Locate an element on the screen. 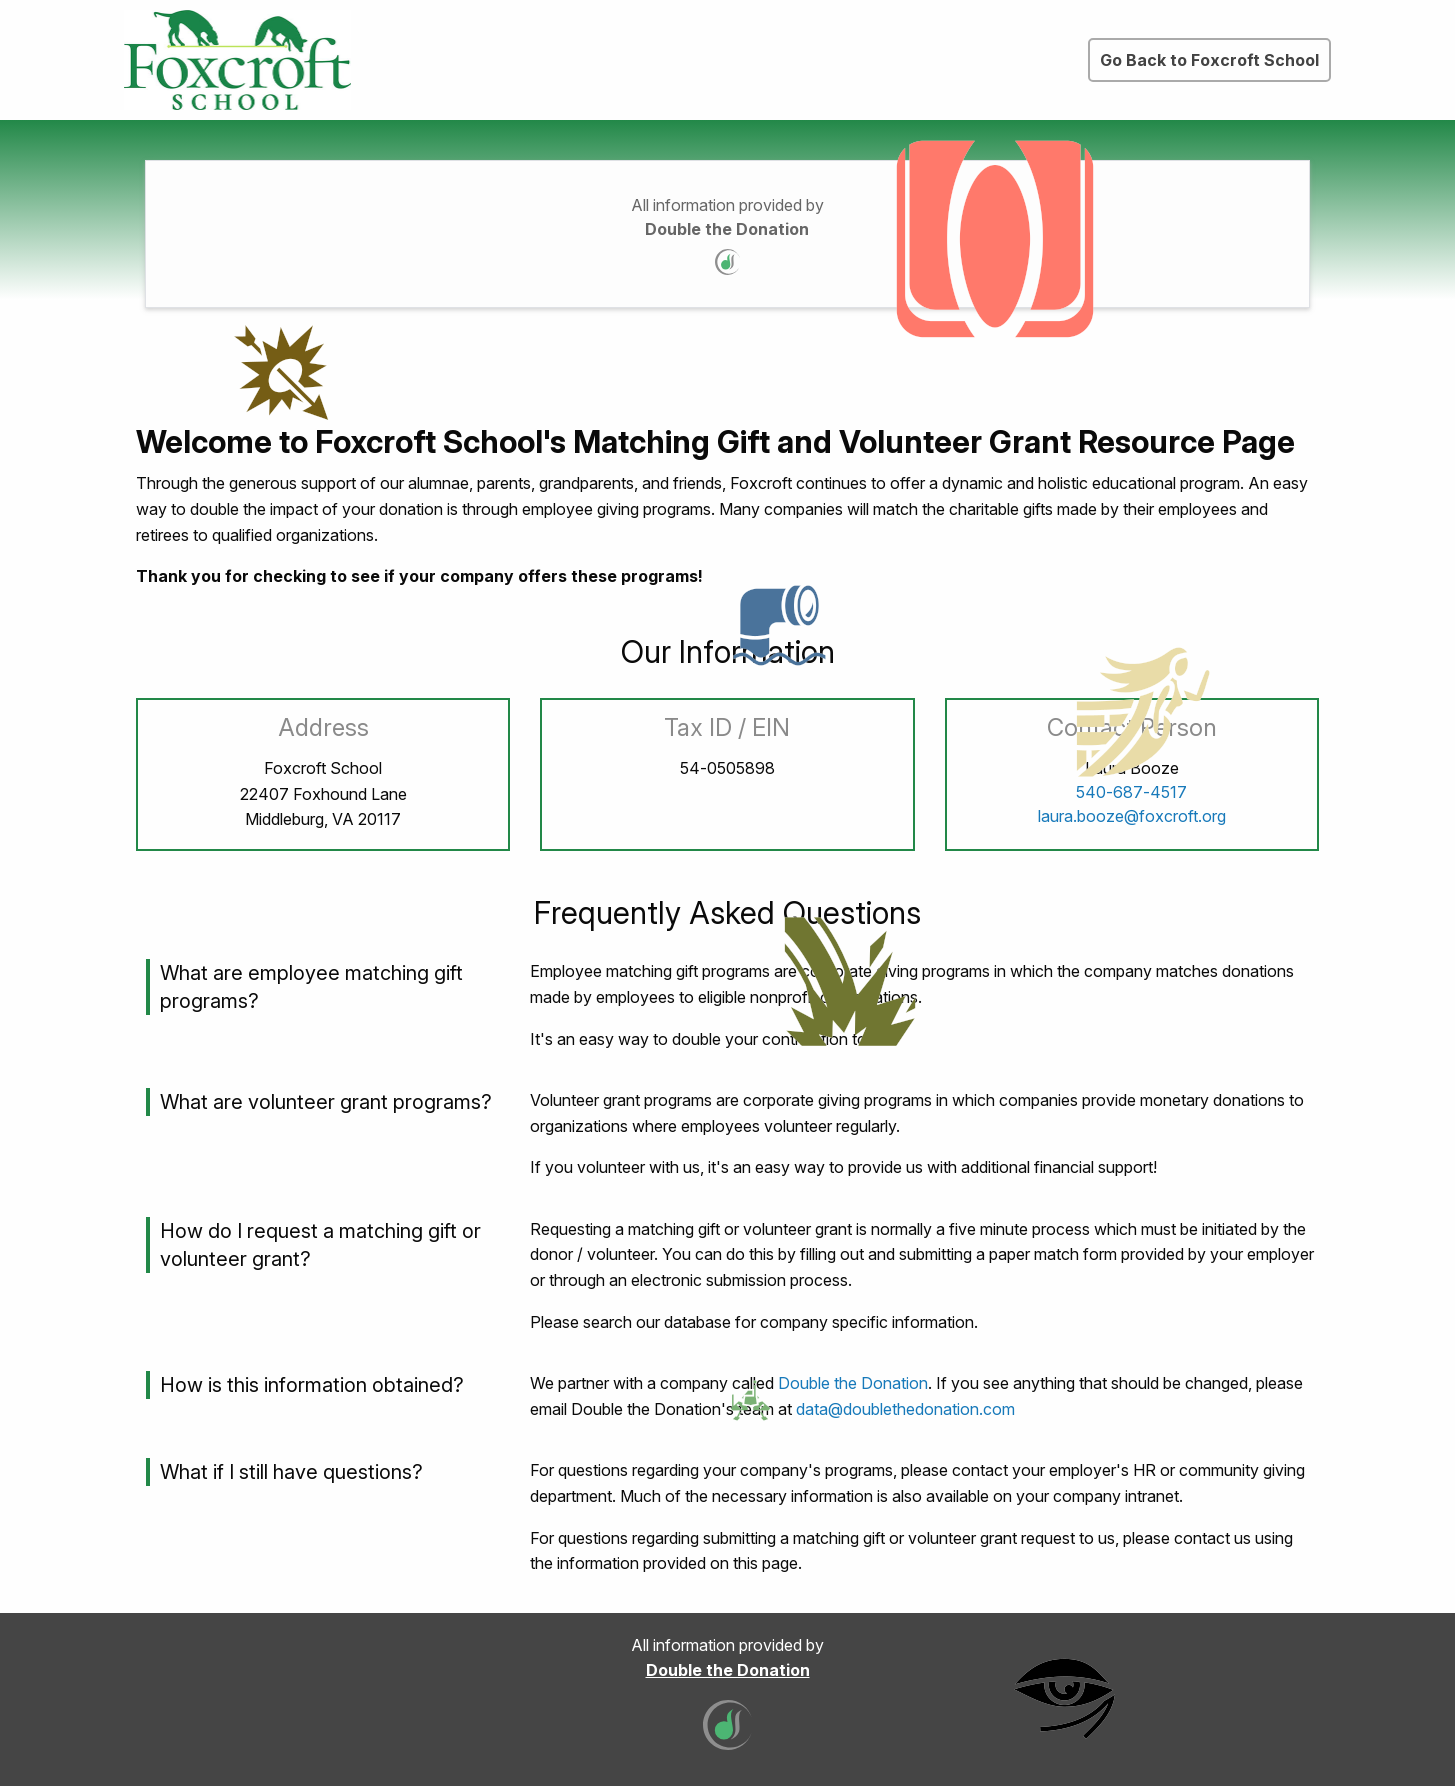  search with enhanced or powerful results is located at coordinates (281, 372).